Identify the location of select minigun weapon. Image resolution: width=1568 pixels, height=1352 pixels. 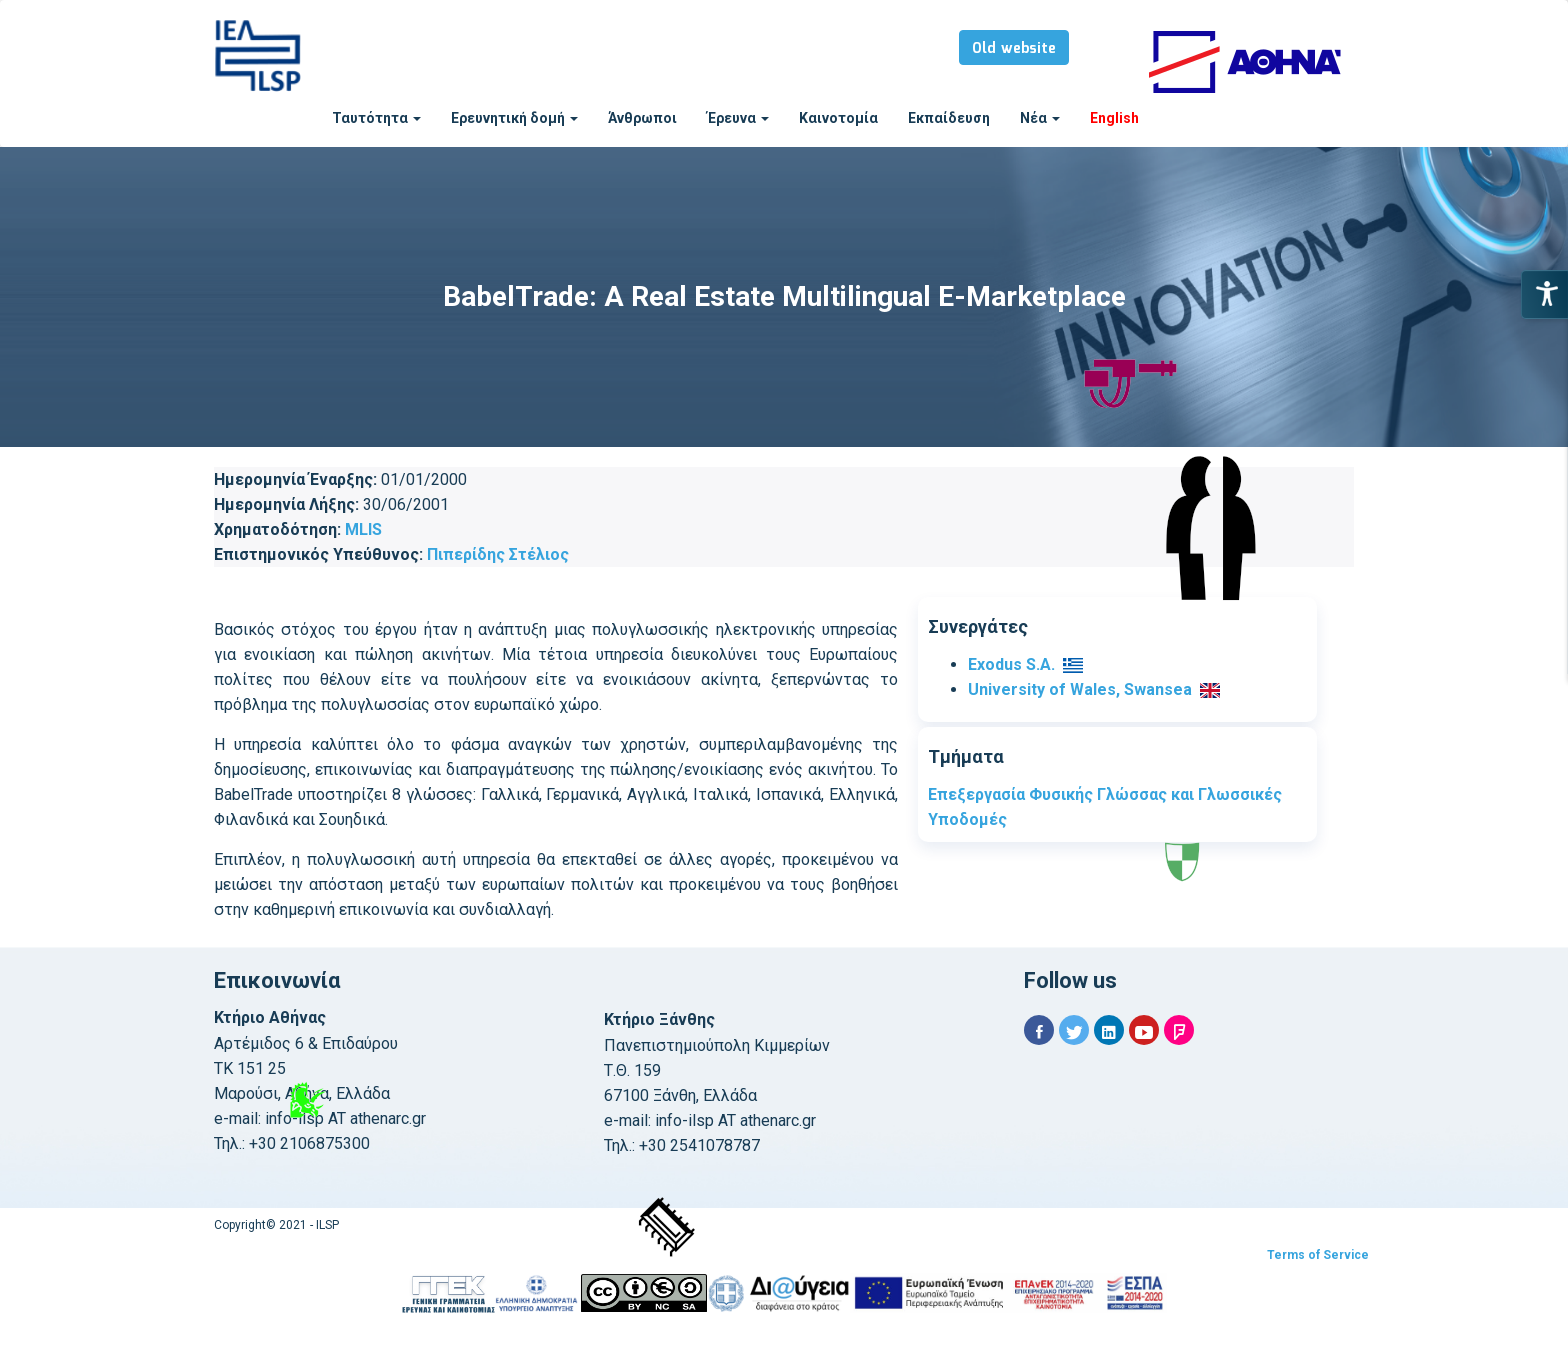
(1130, 371).